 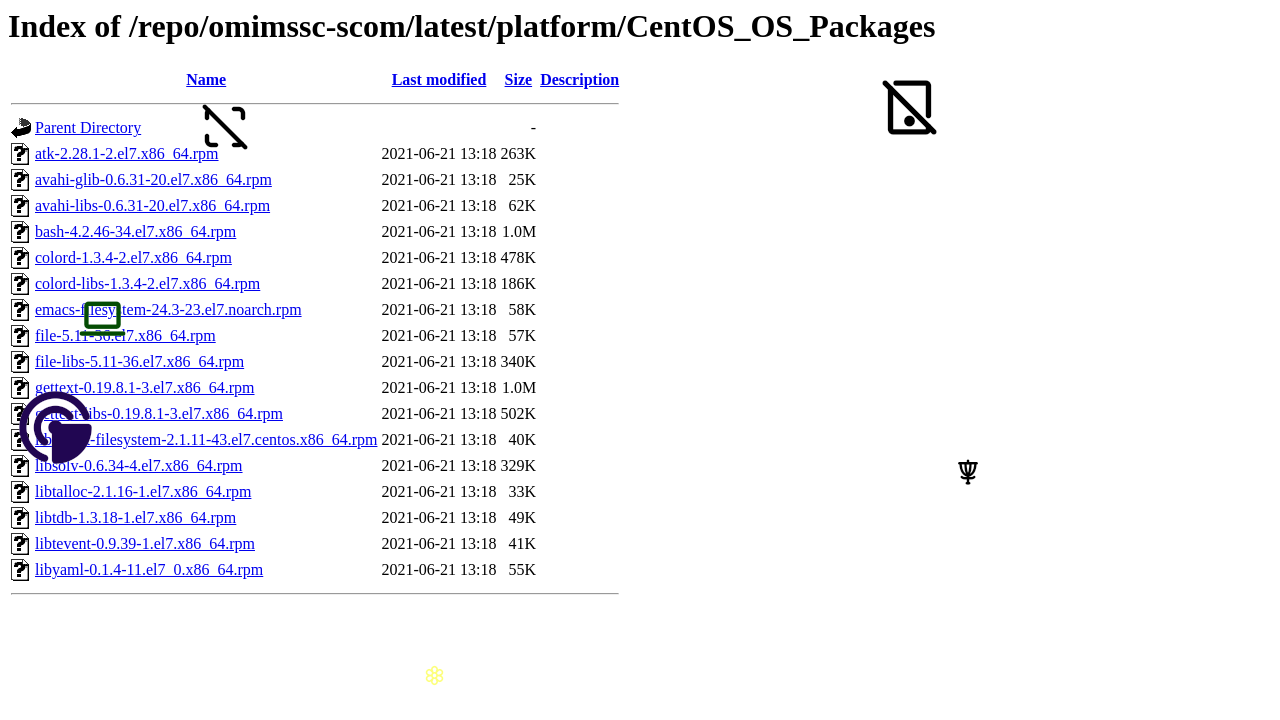 I want to click on maximize view is currently disabled, so click(x=225, y=127).